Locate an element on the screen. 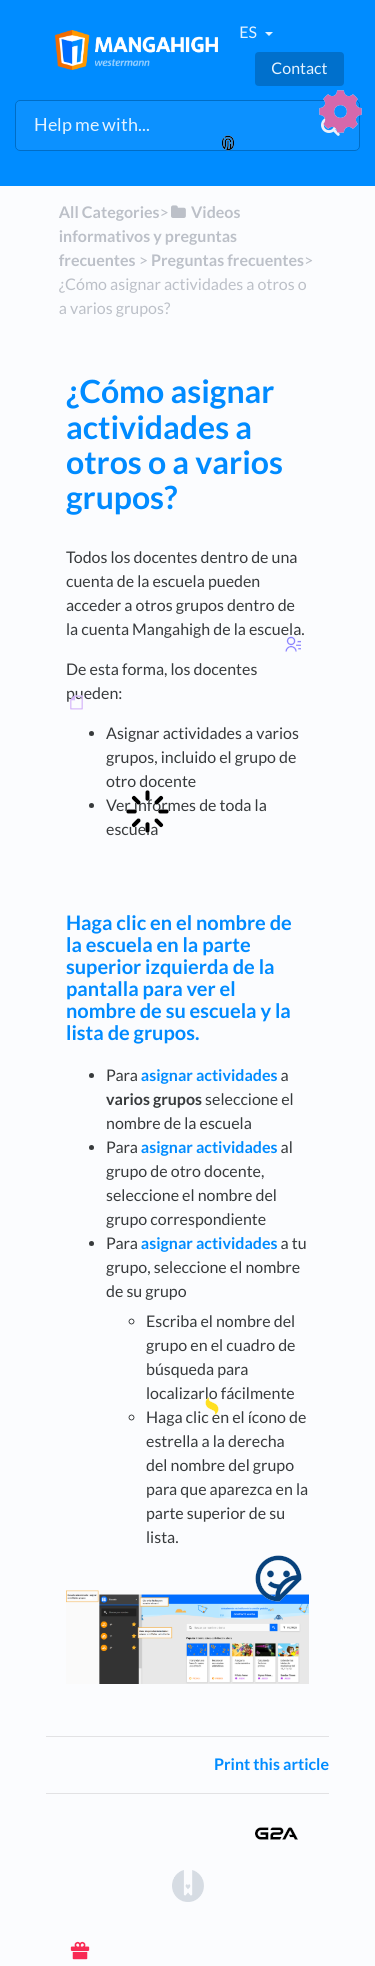 This screenshot has width=375, height=1966. sencha framework branding logo is located at coordinates (212, 1406).